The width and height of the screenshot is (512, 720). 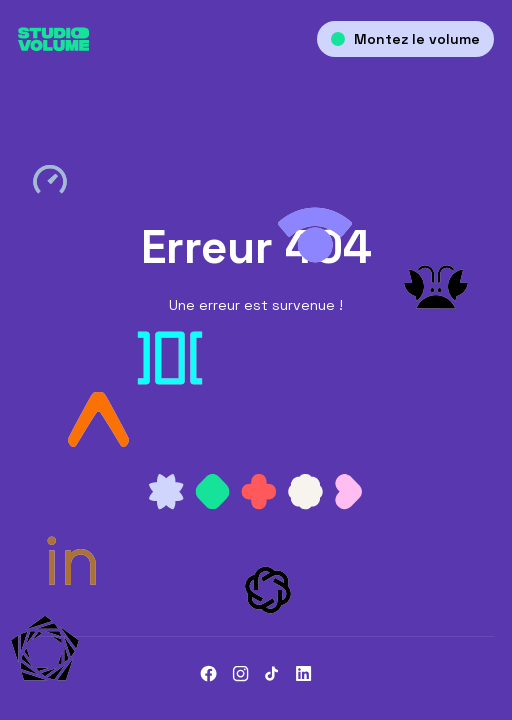 I want to click on expo development platform logo, so click(x=98, y=419).